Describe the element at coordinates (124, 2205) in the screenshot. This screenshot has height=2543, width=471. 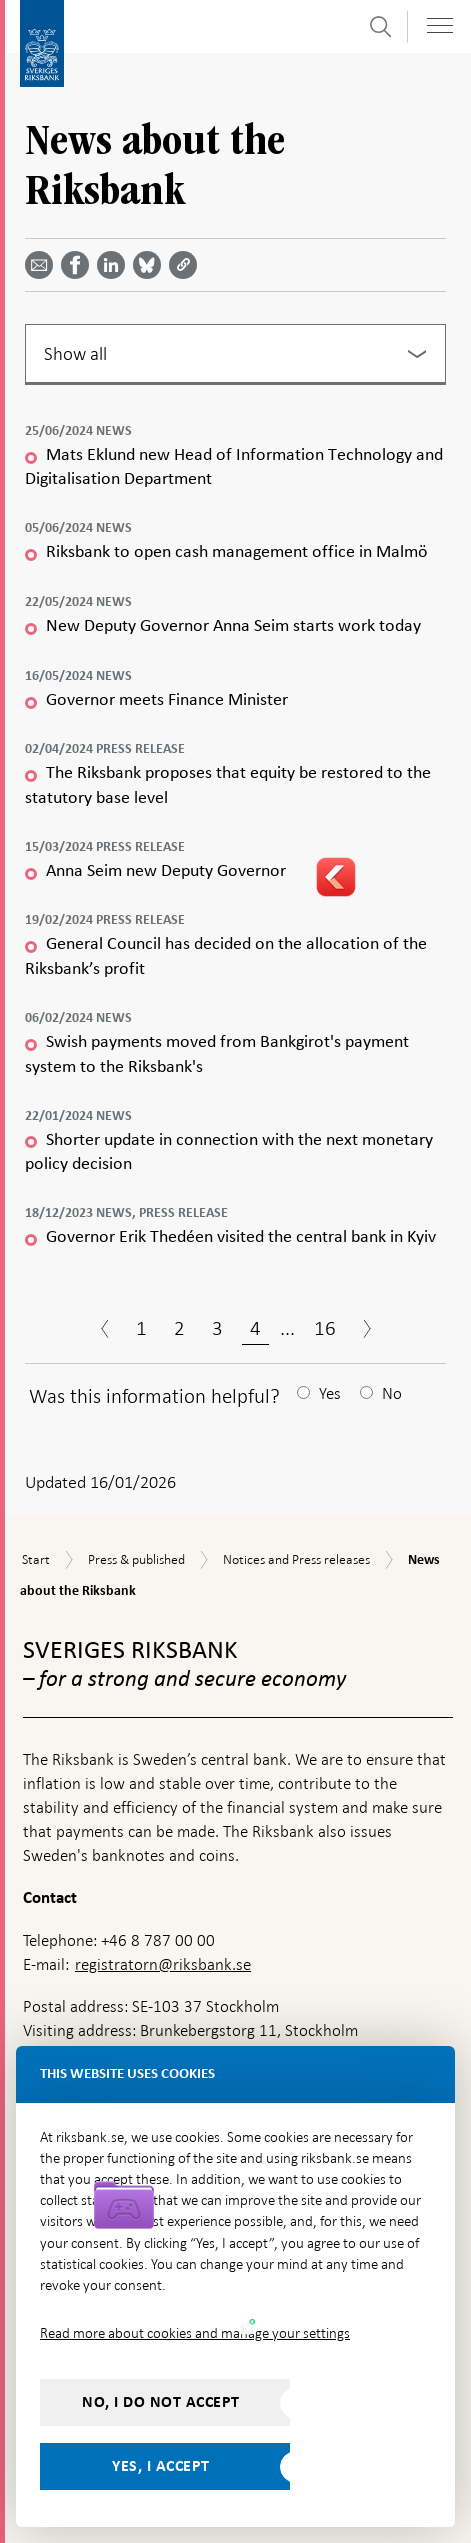
I see `open your games folder` at that location.